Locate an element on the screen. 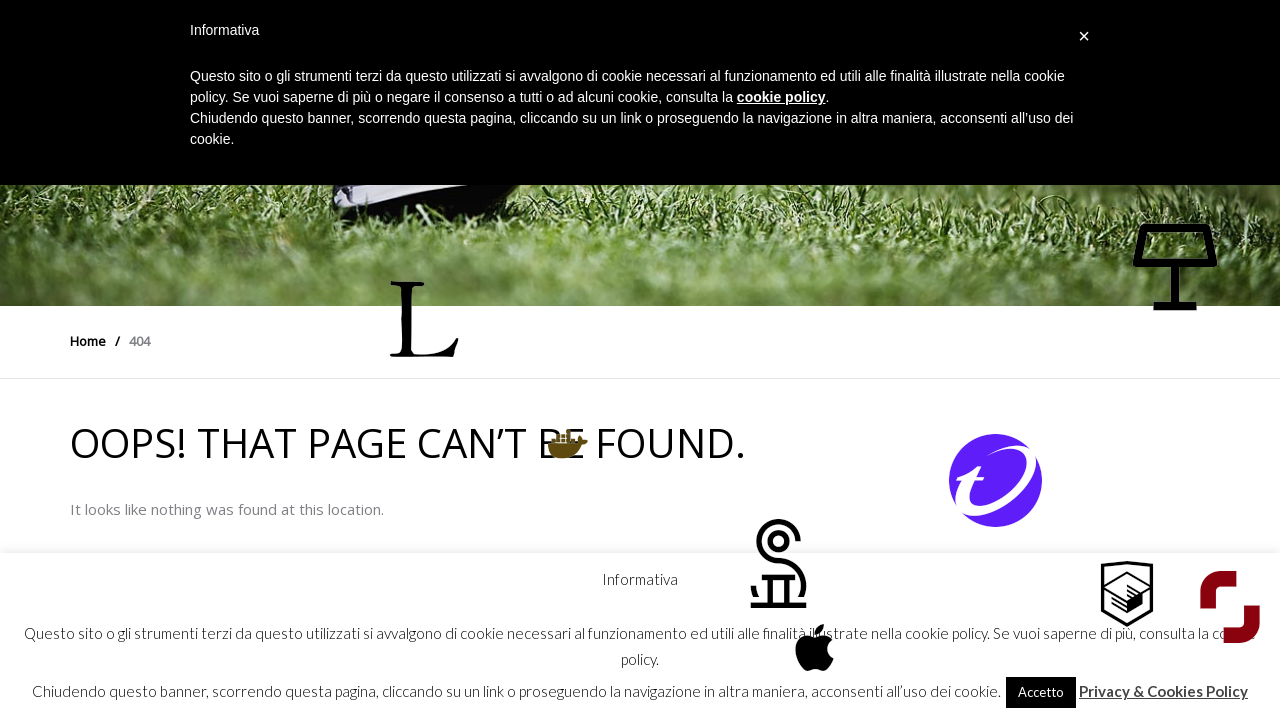 This screenshot has height=720, width=1280. open Docker container management is located at coordinates (568, 444).